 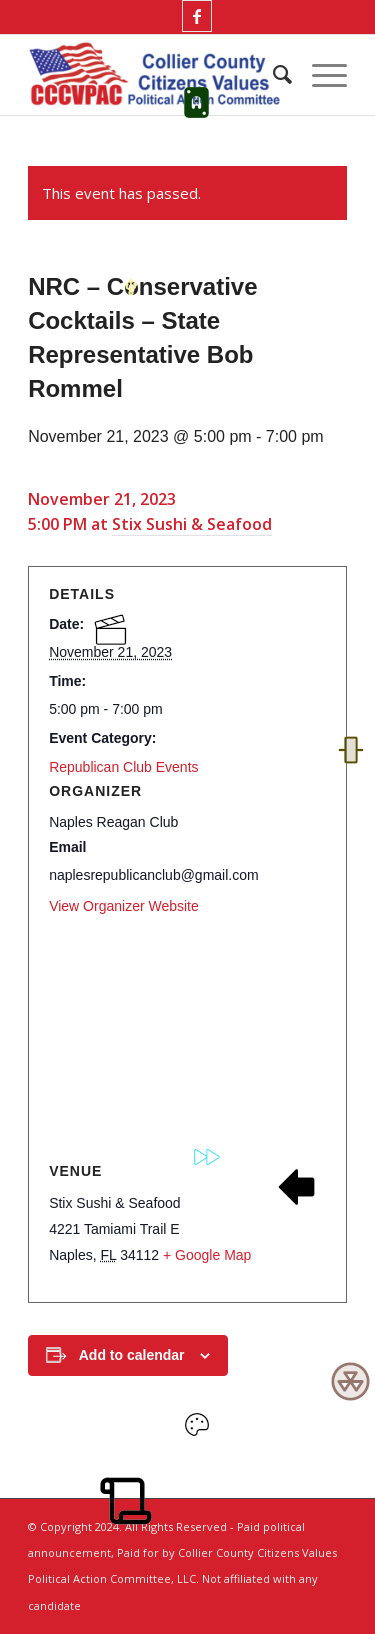 I want to click on fallout shelter location indicator, so click(x=350, y=1381).